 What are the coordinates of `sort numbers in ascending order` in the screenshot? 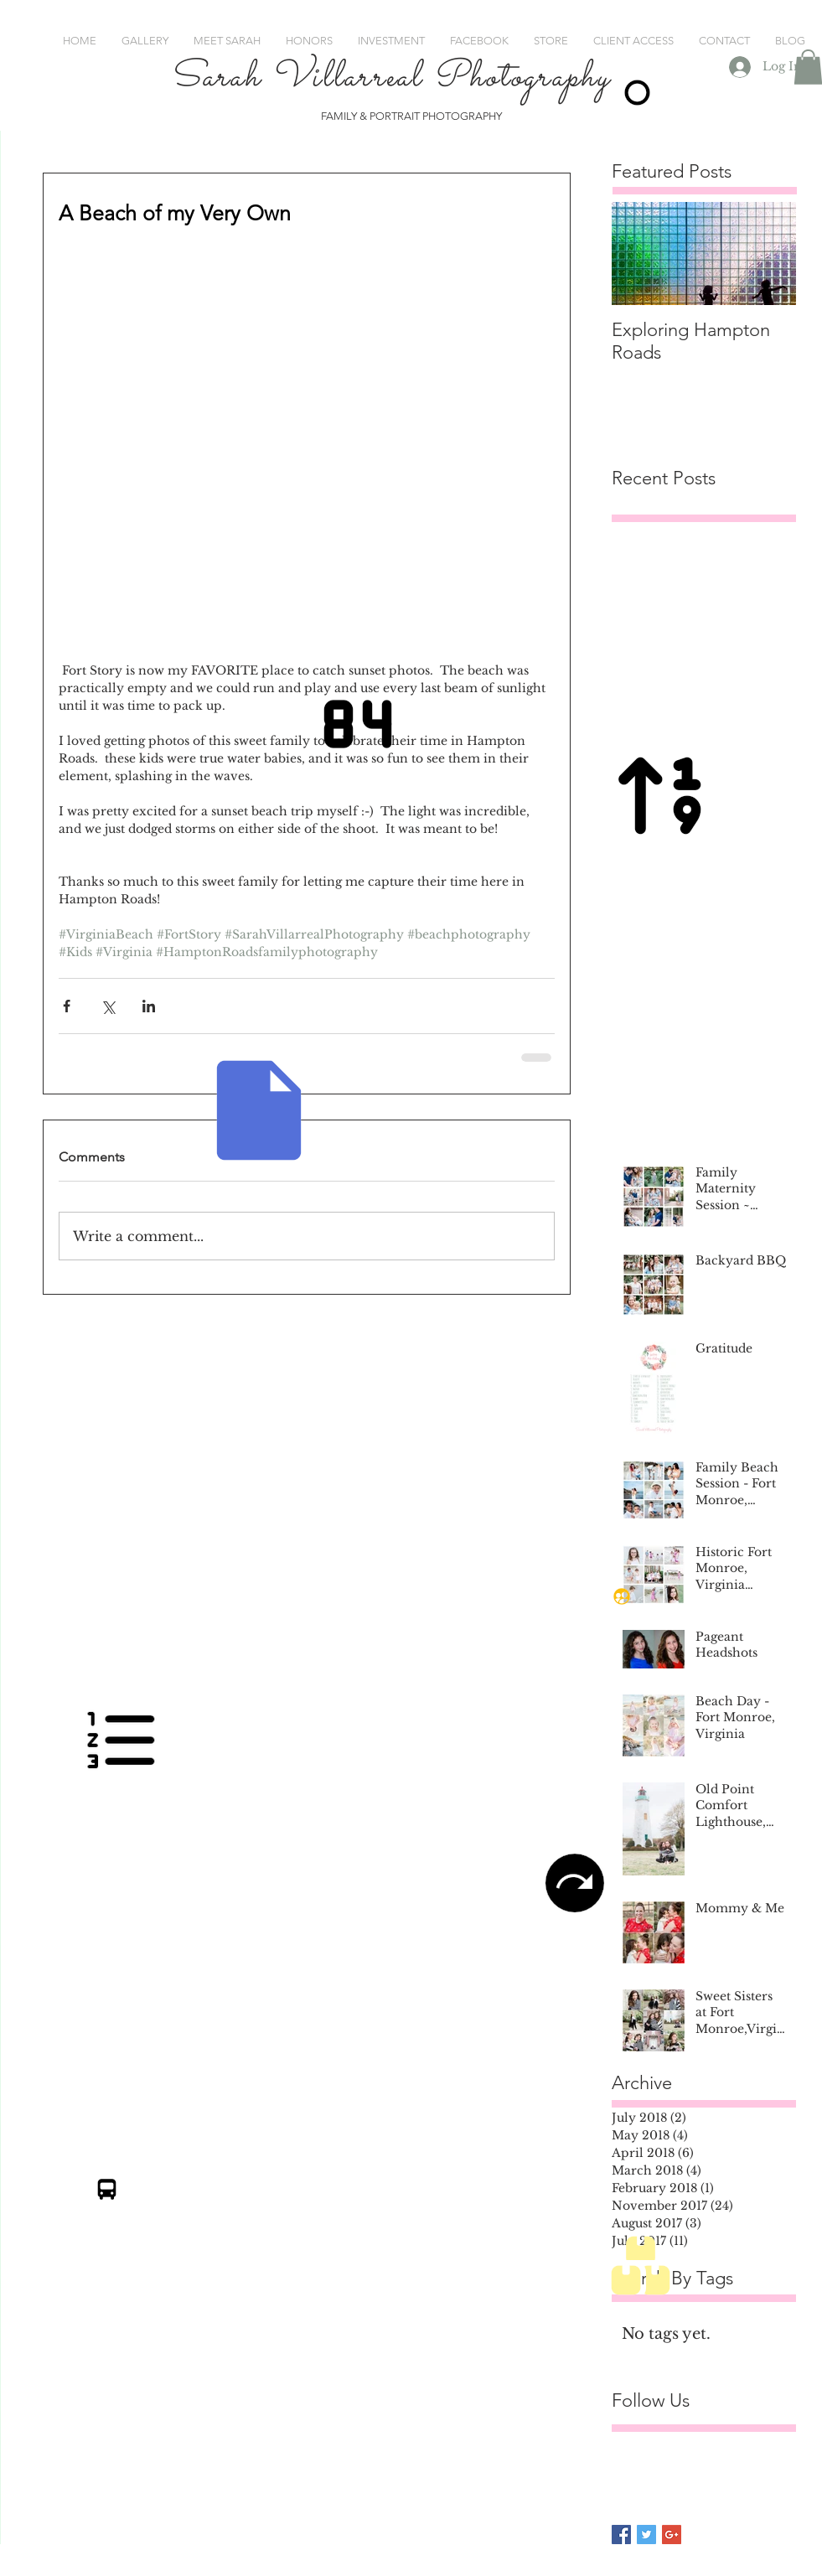 It's located at (662, 795).